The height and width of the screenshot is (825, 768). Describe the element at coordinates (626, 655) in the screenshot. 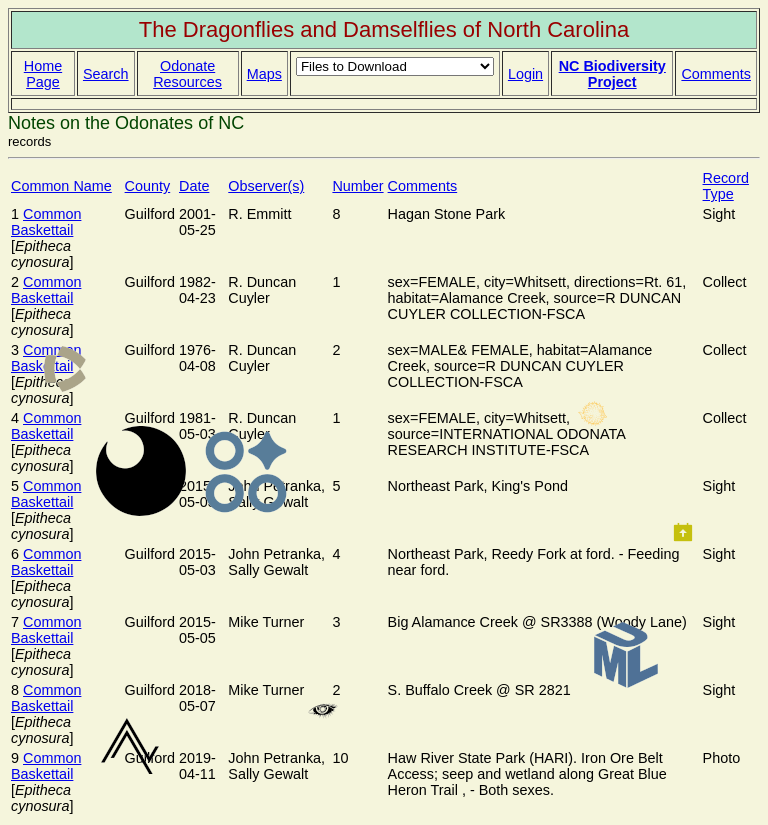

I see `indicates UML (Unified Modeling Language) diagram support` at that location.